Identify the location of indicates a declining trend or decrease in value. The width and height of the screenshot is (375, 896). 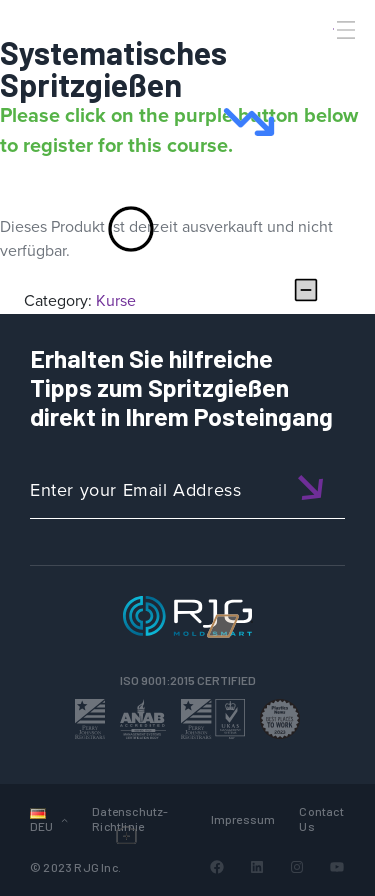
(249, 122).